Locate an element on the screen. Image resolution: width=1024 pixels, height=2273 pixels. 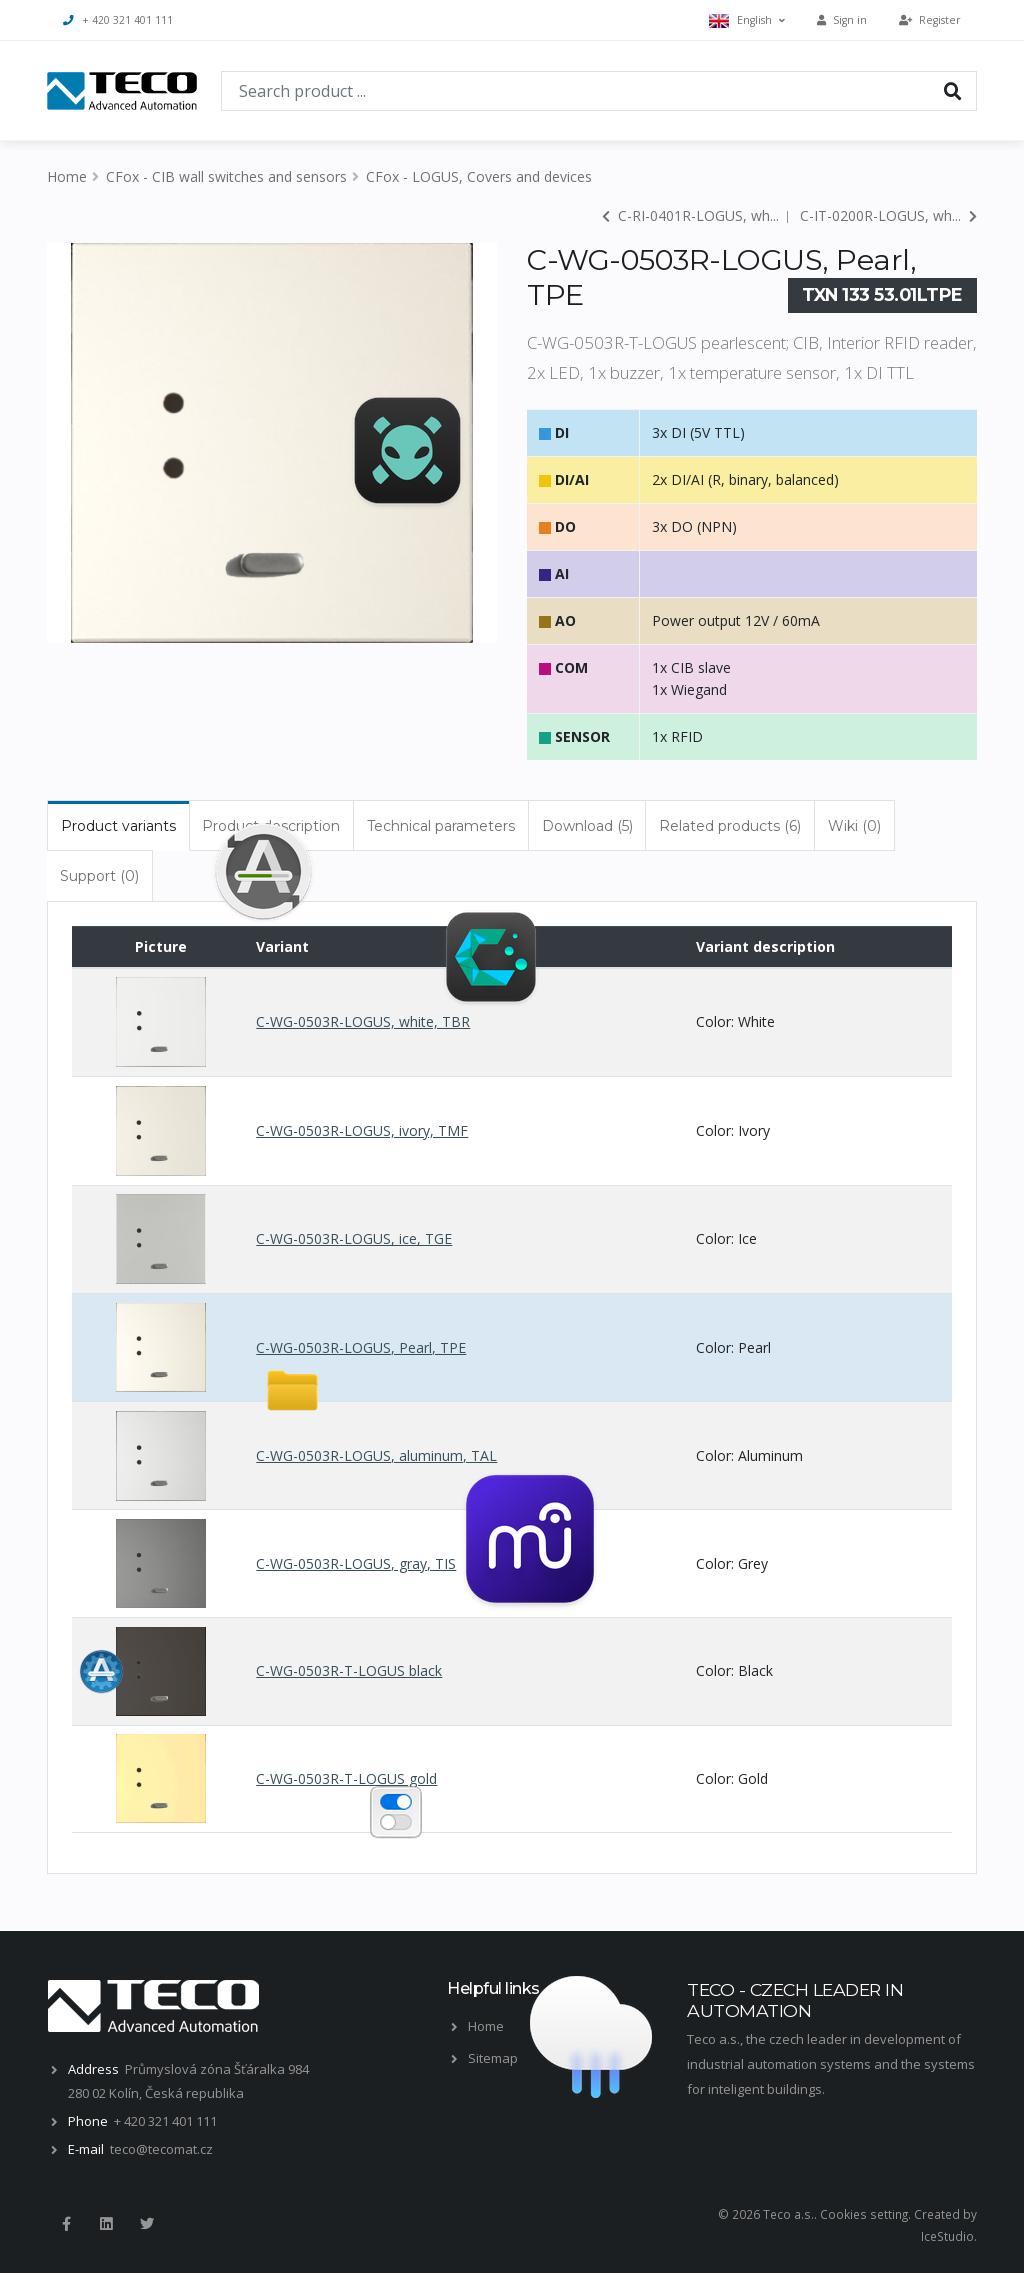
open gnome tweaks application is located at coordinates (396, 1812).